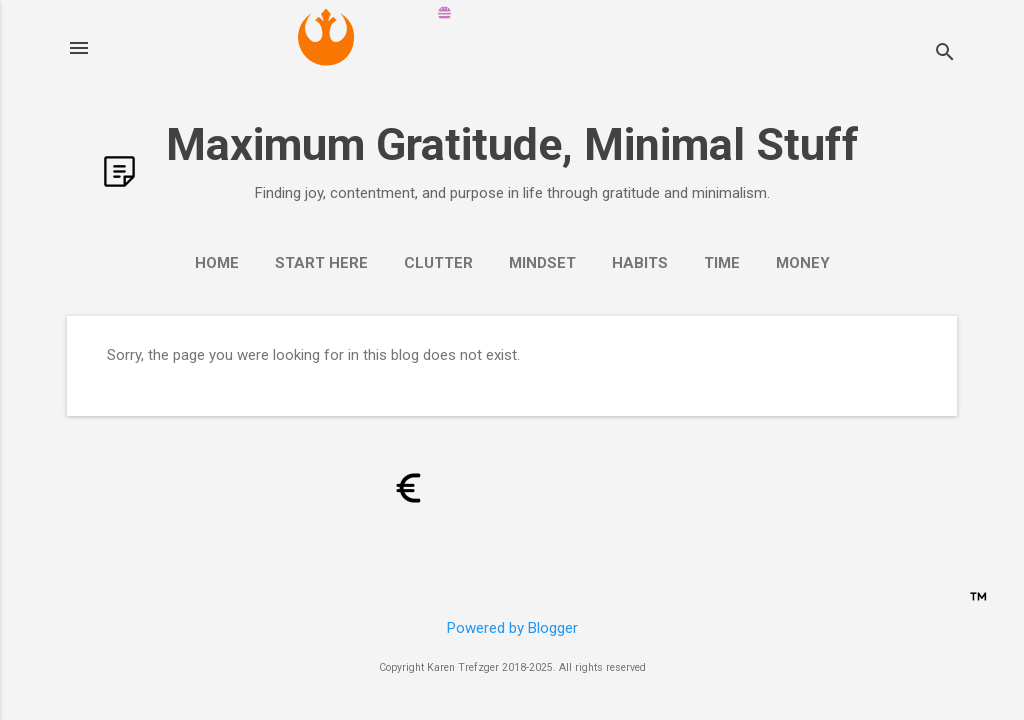  What do you see at coordinates (444, 12) in the screenshot?
I see `access food or restaurant options` at bounding box center [444, 12].